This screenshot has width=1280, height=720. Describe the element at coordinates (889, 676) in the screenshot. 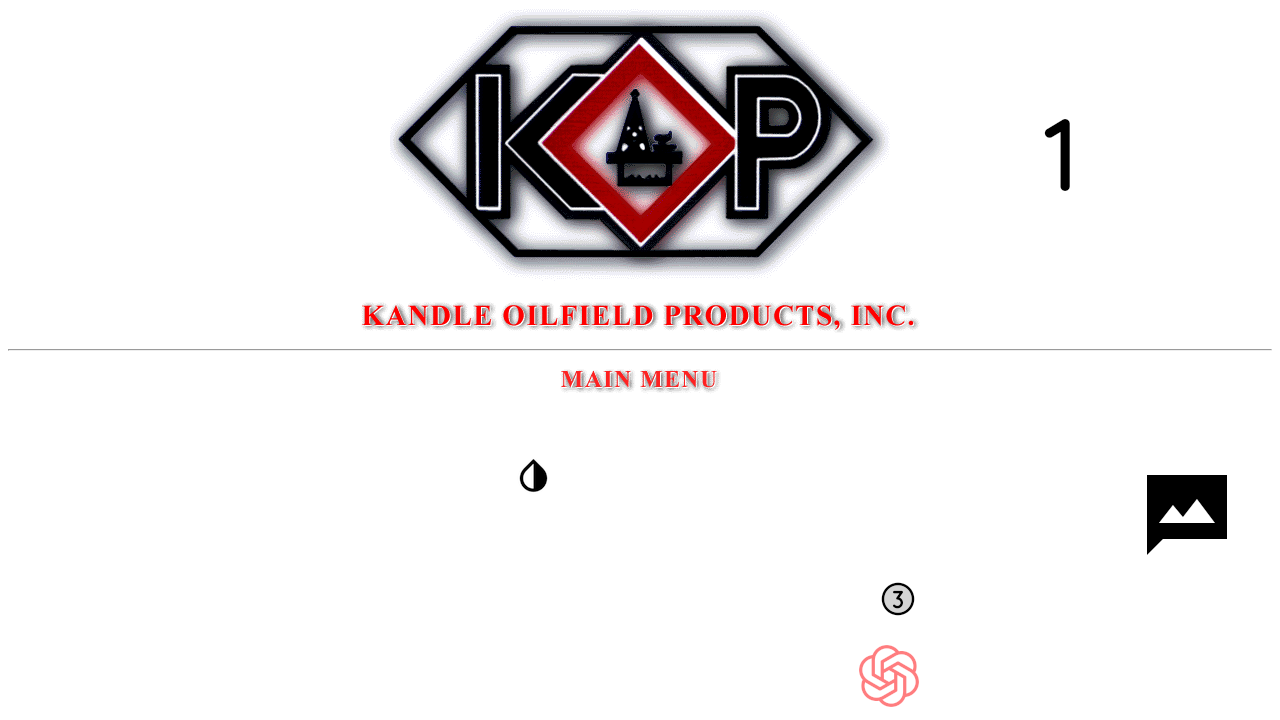

I see `open OpenAI or ChatGPT app` at that location.